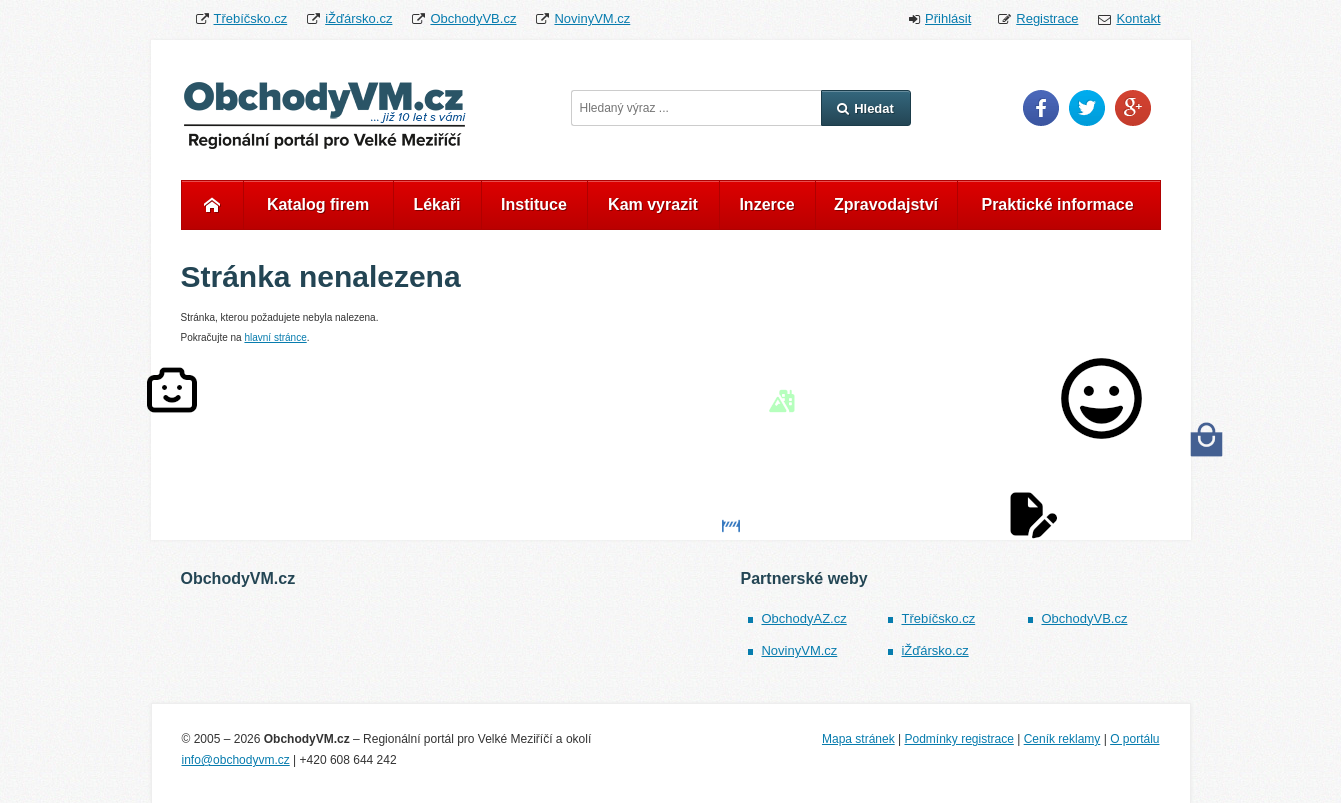 This screenshot has height=803, width=1341. Describe the element at coordinates (1032, 514) in the screenshot. I see `edit this document` at that location.